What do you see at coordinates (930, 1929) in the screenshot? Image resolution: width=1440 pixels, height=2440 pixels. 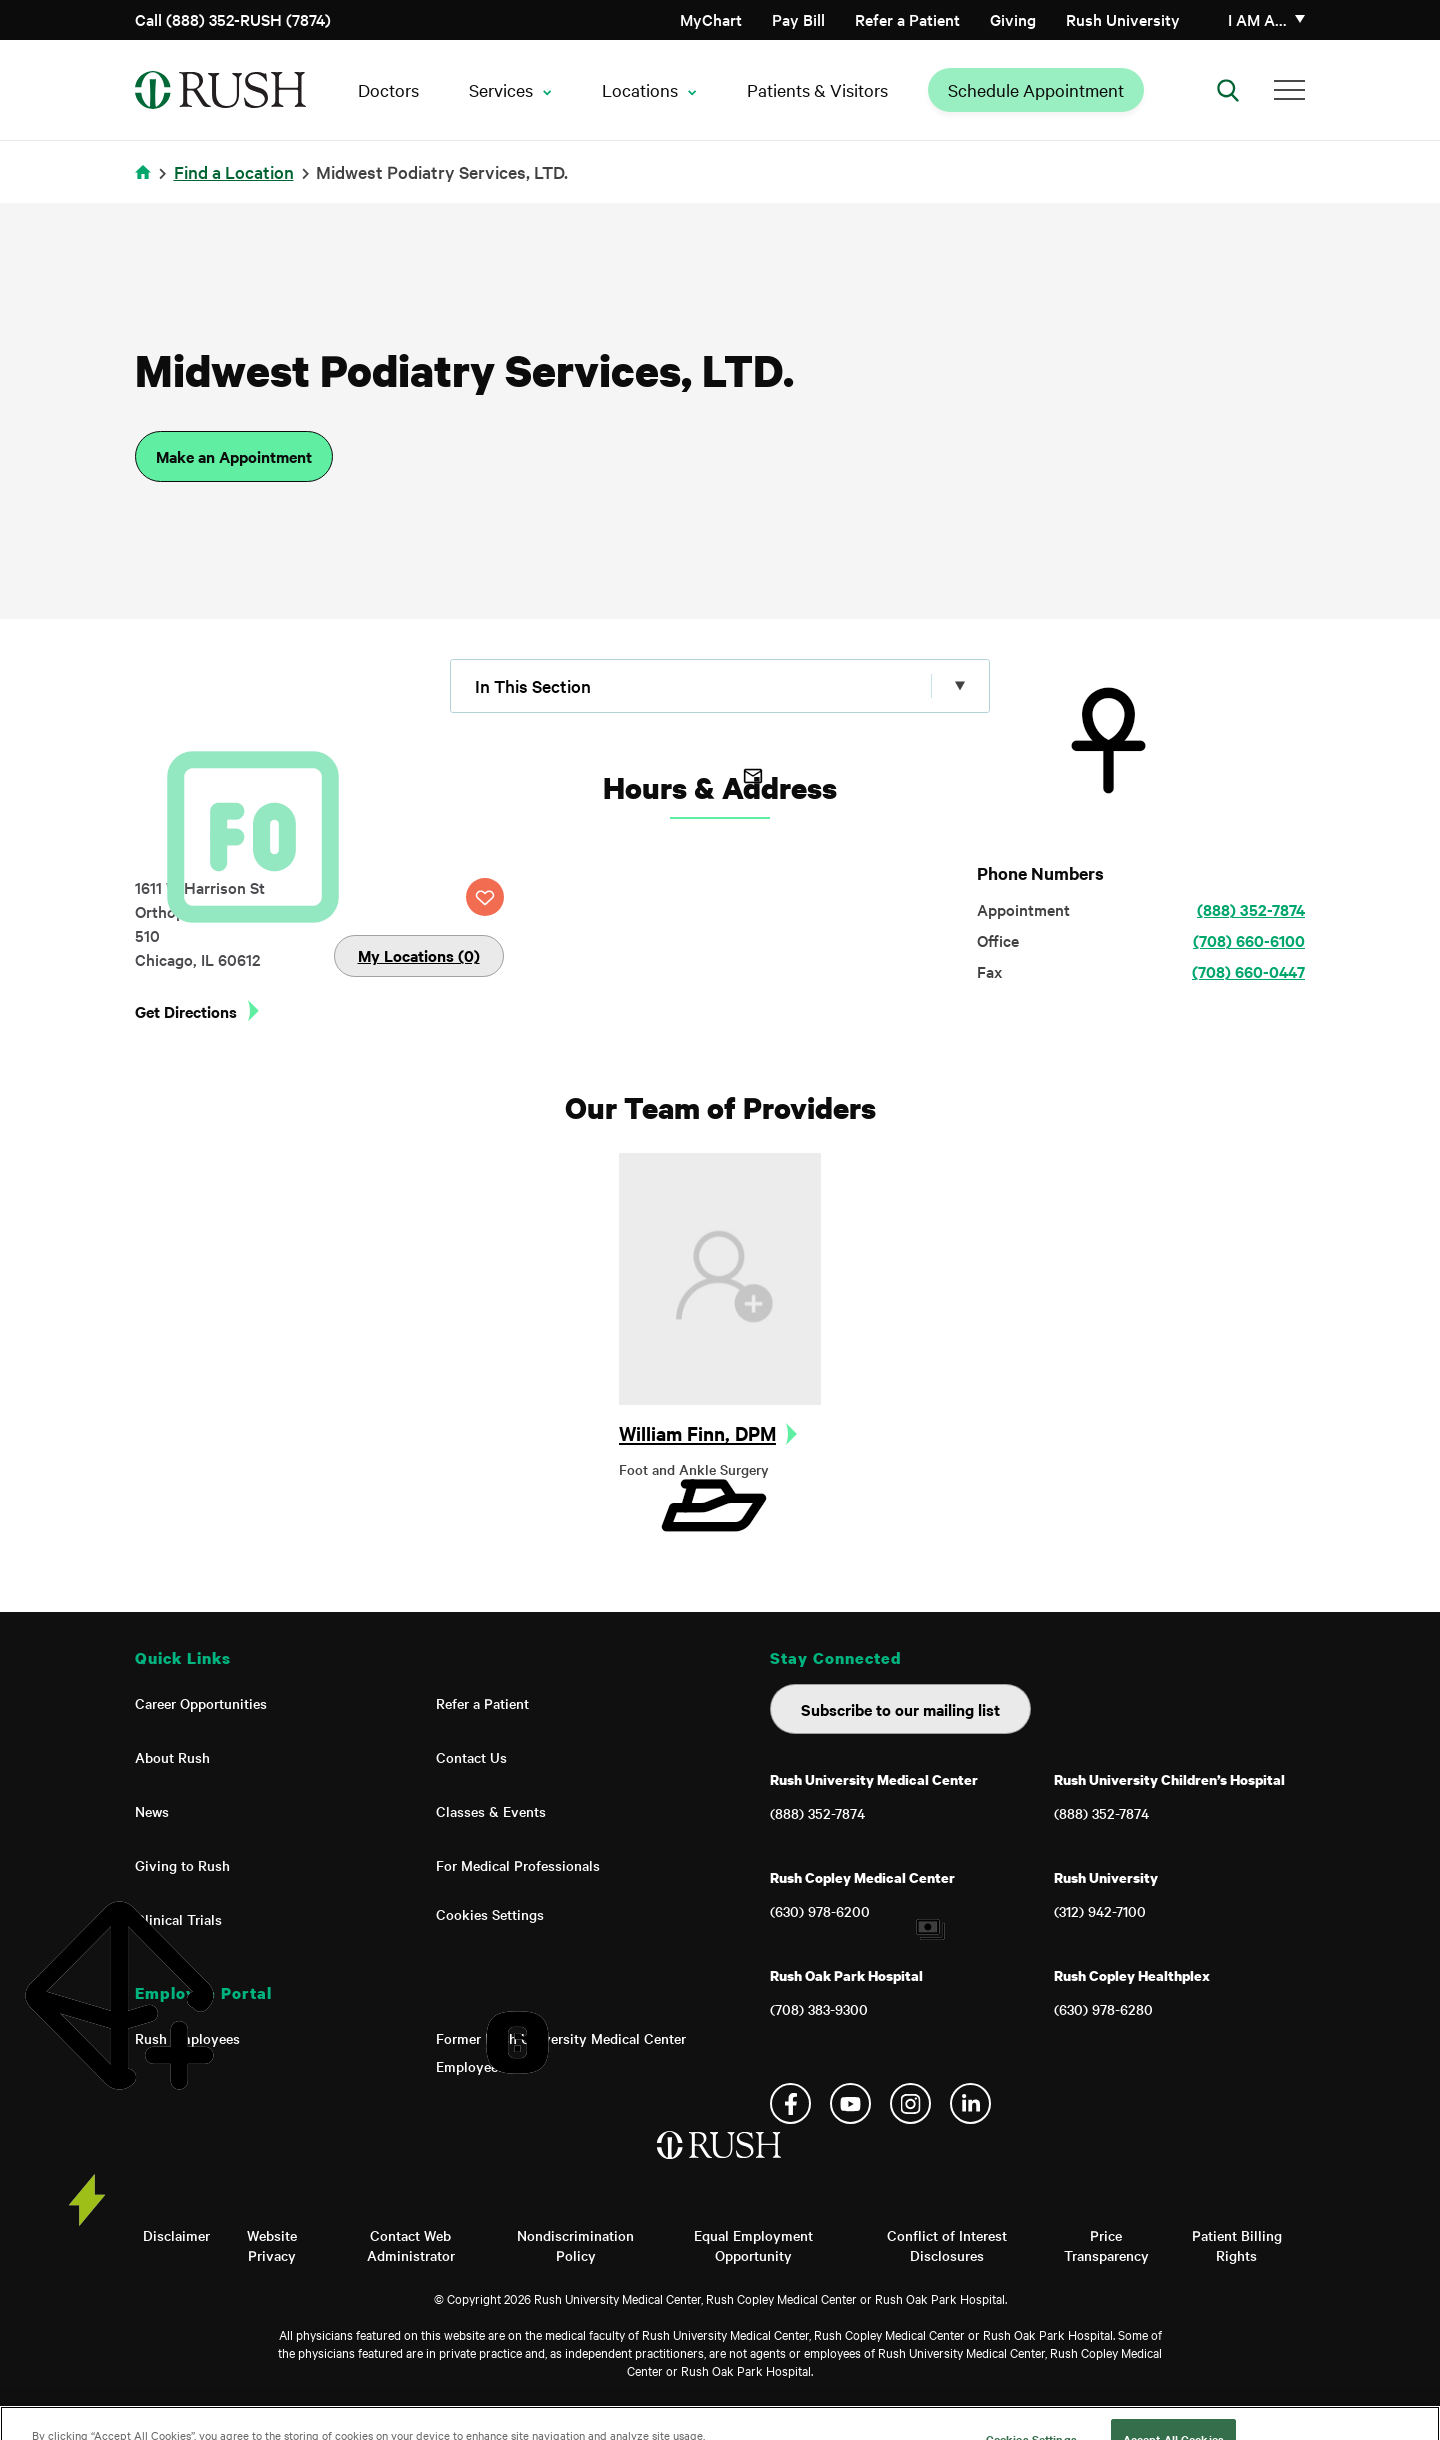 I see `access payment methods` at bounding box center [930, 1929].